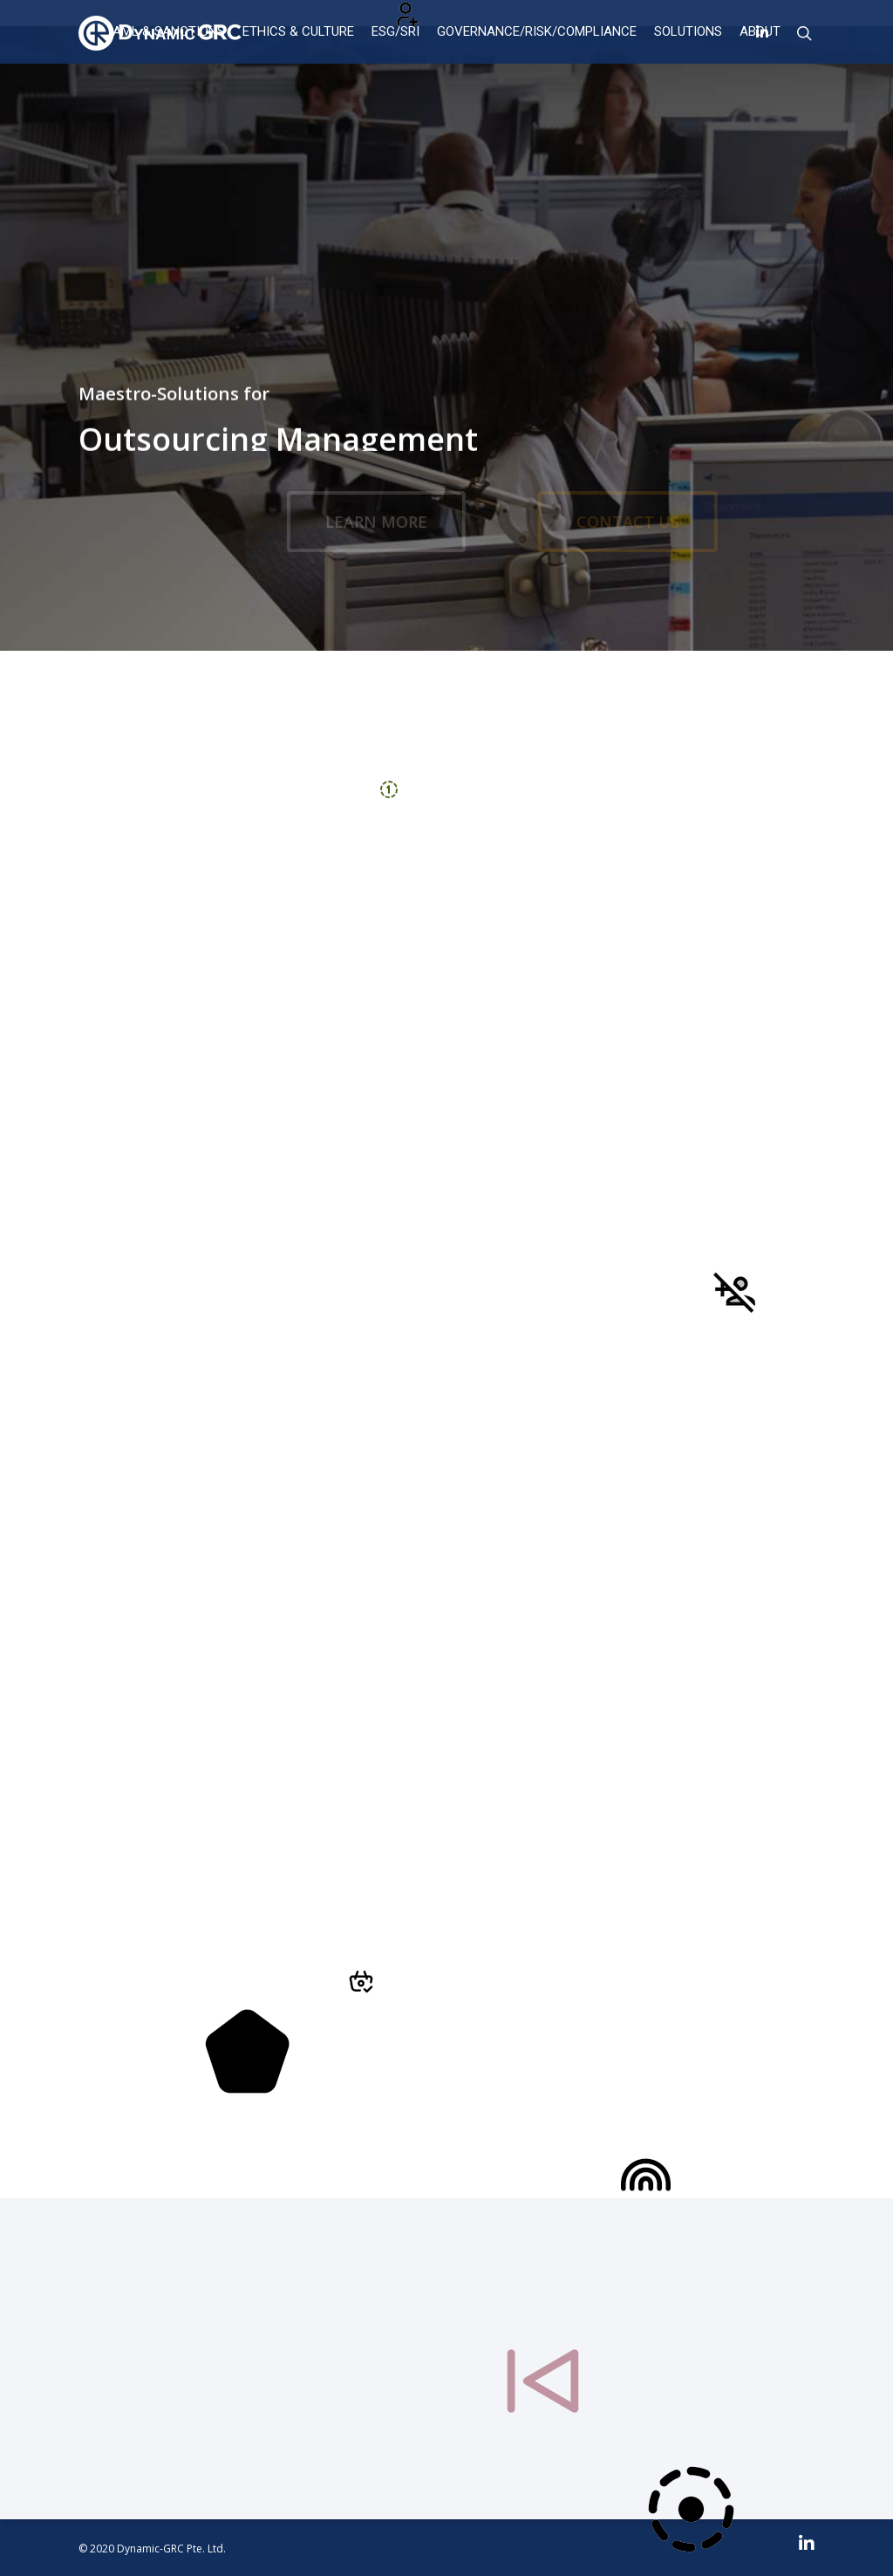 This screenshot has height=2576, width=893. What do you see at coordinates (691, 2509) in the screenshot?
I see `apply tilt-shift blur effect to photo` at bounding box center [691, 2509].